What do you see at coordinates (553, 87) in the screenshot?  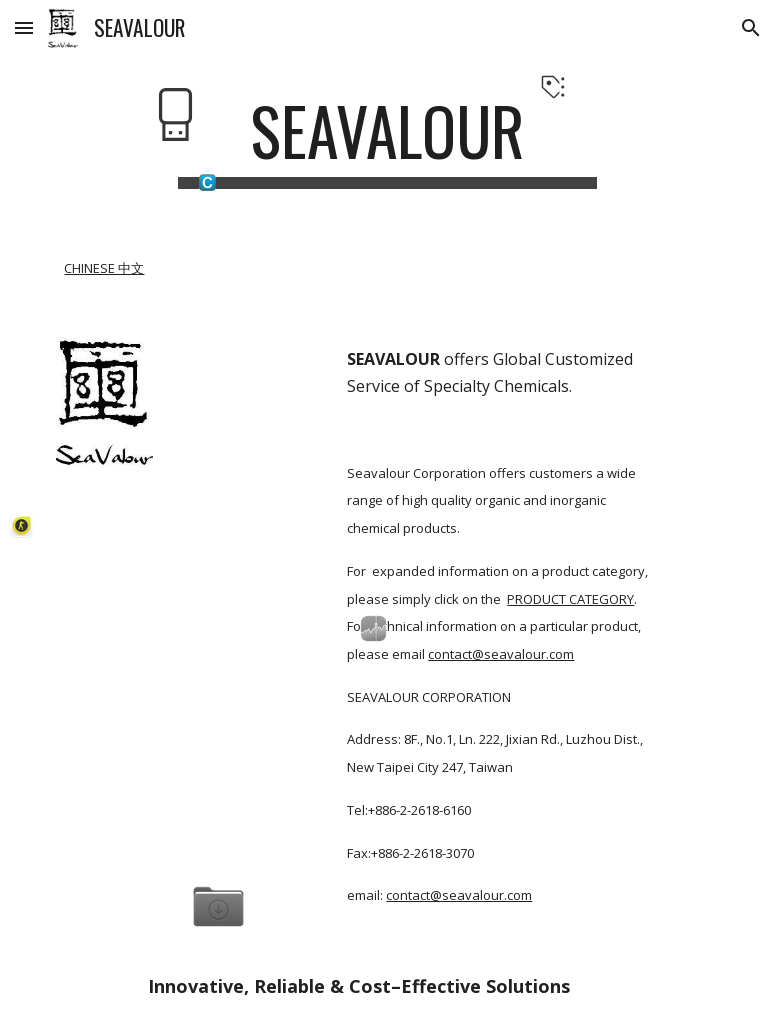 I see `view or manage music tags` at bounding box center [553, 87].